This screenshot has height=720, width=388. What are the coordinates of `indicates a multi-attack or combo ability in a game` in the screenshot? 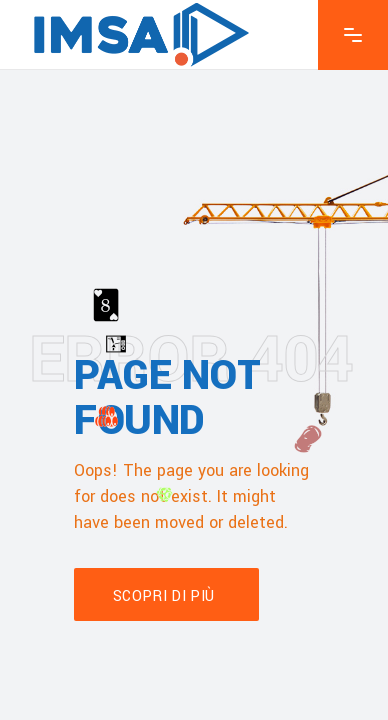 It's located at (164, 494).